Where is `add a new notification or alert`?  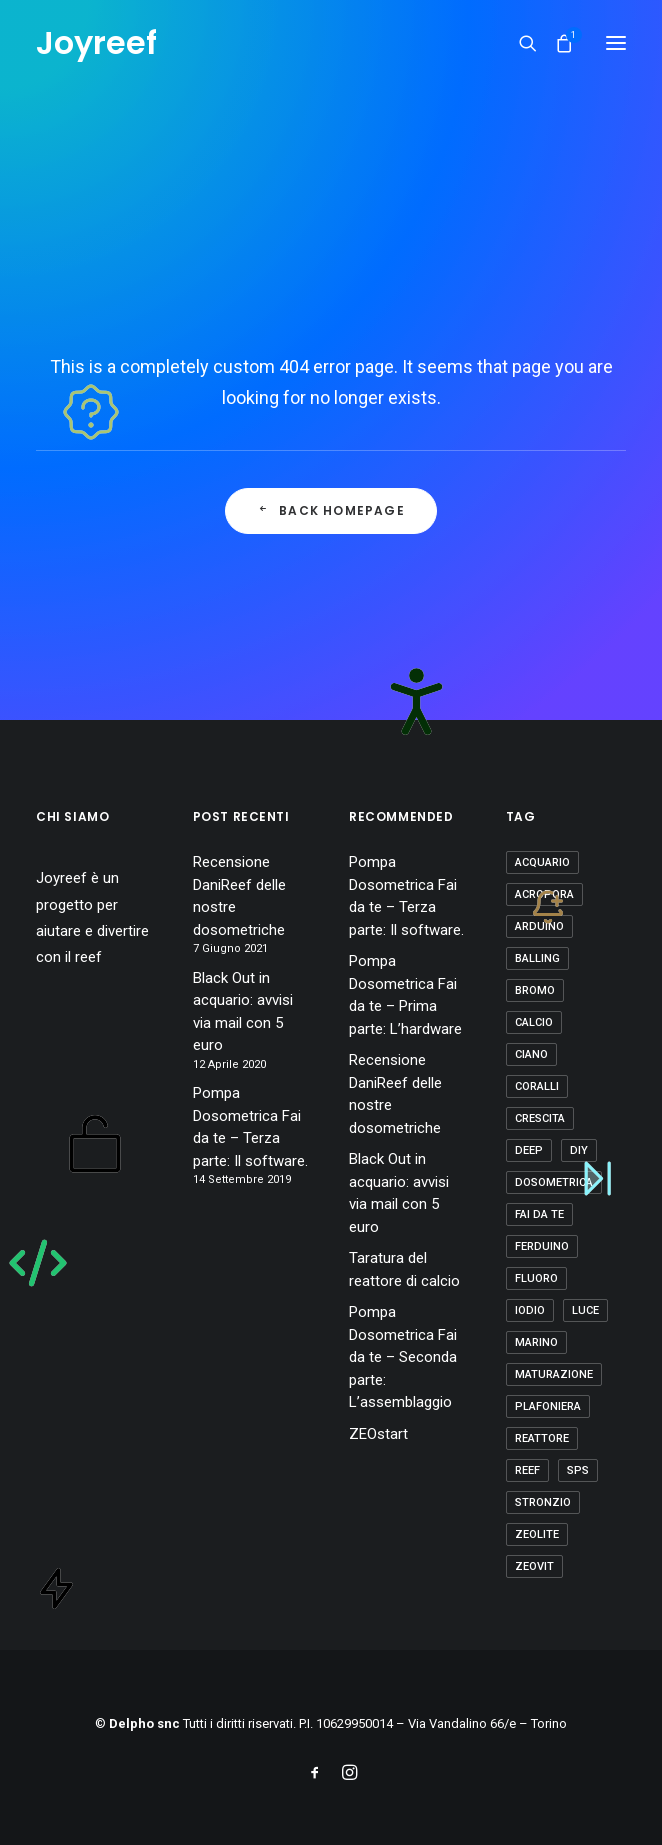 add a new notification or alert is located at coordinates (548, 907).